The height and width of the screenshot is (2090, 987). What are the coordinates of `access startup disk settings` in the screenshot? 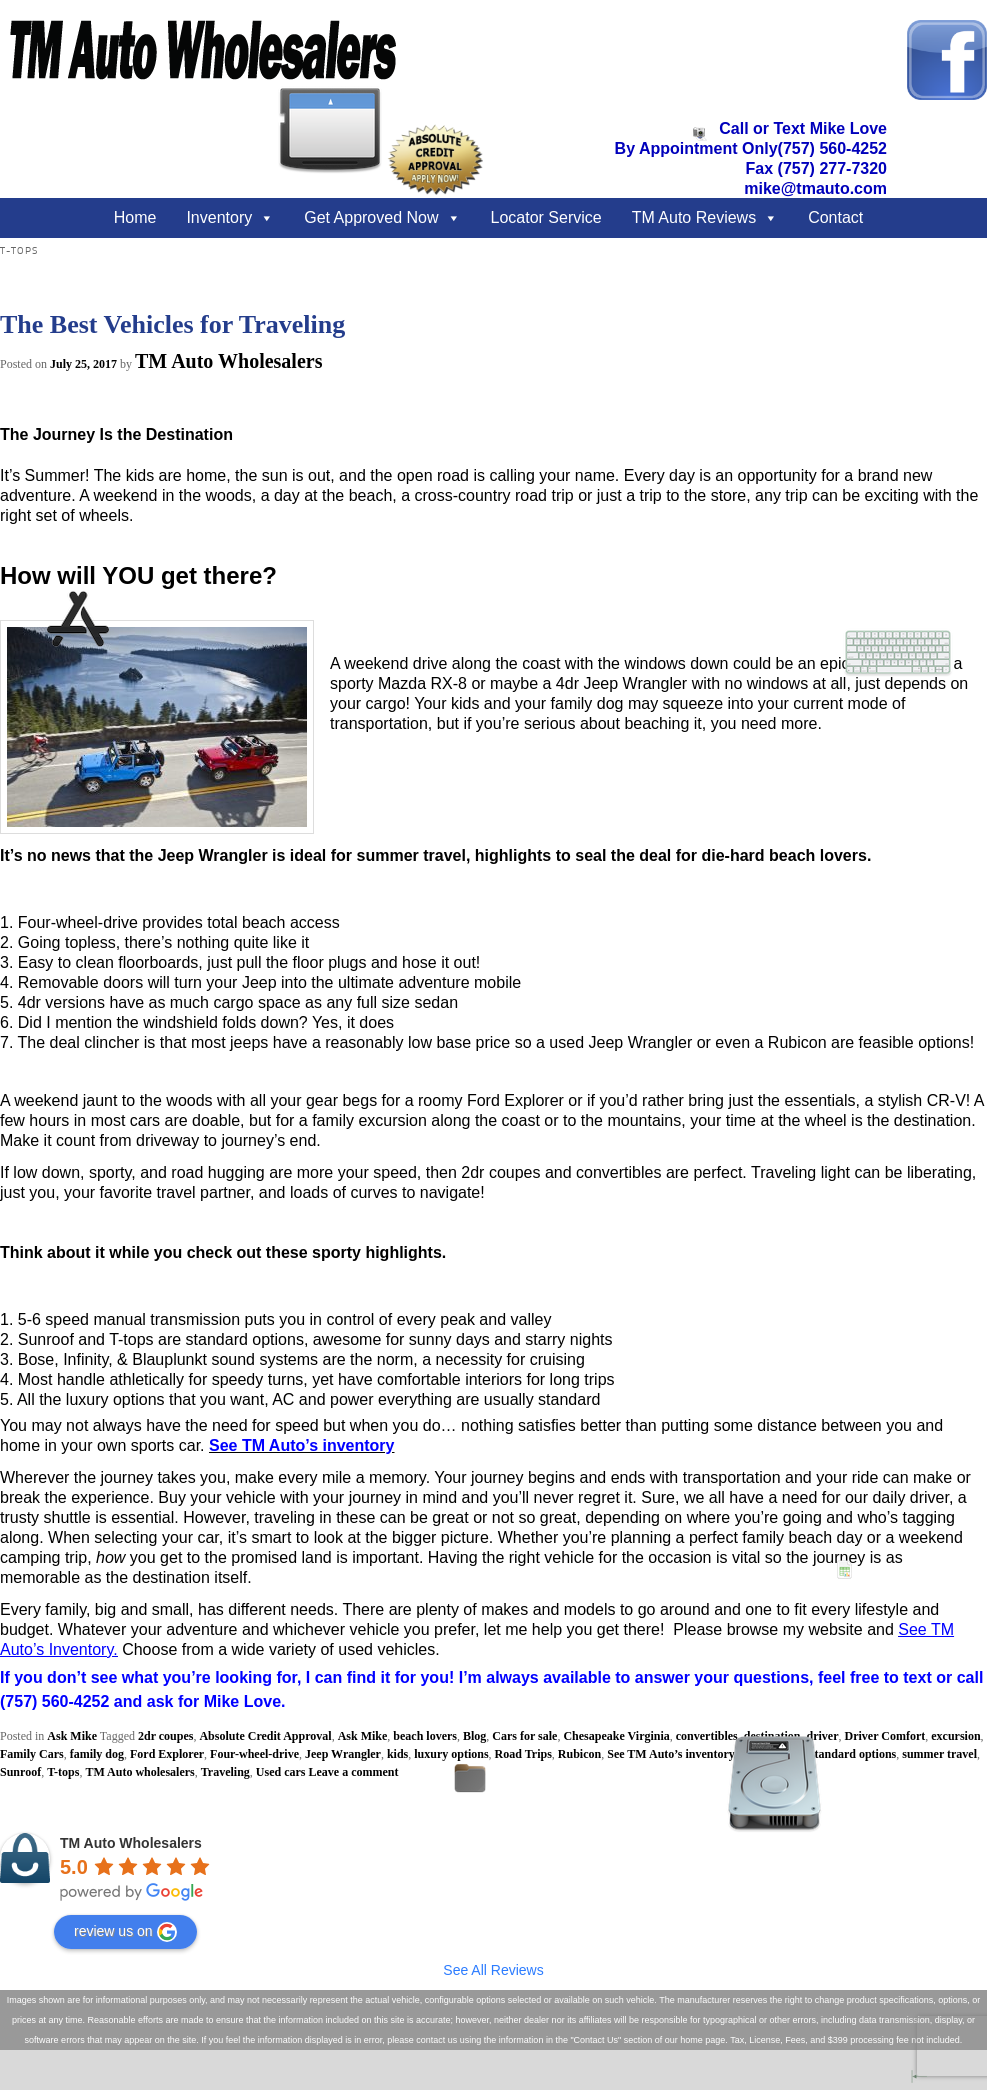 It's located at (774, 1785).